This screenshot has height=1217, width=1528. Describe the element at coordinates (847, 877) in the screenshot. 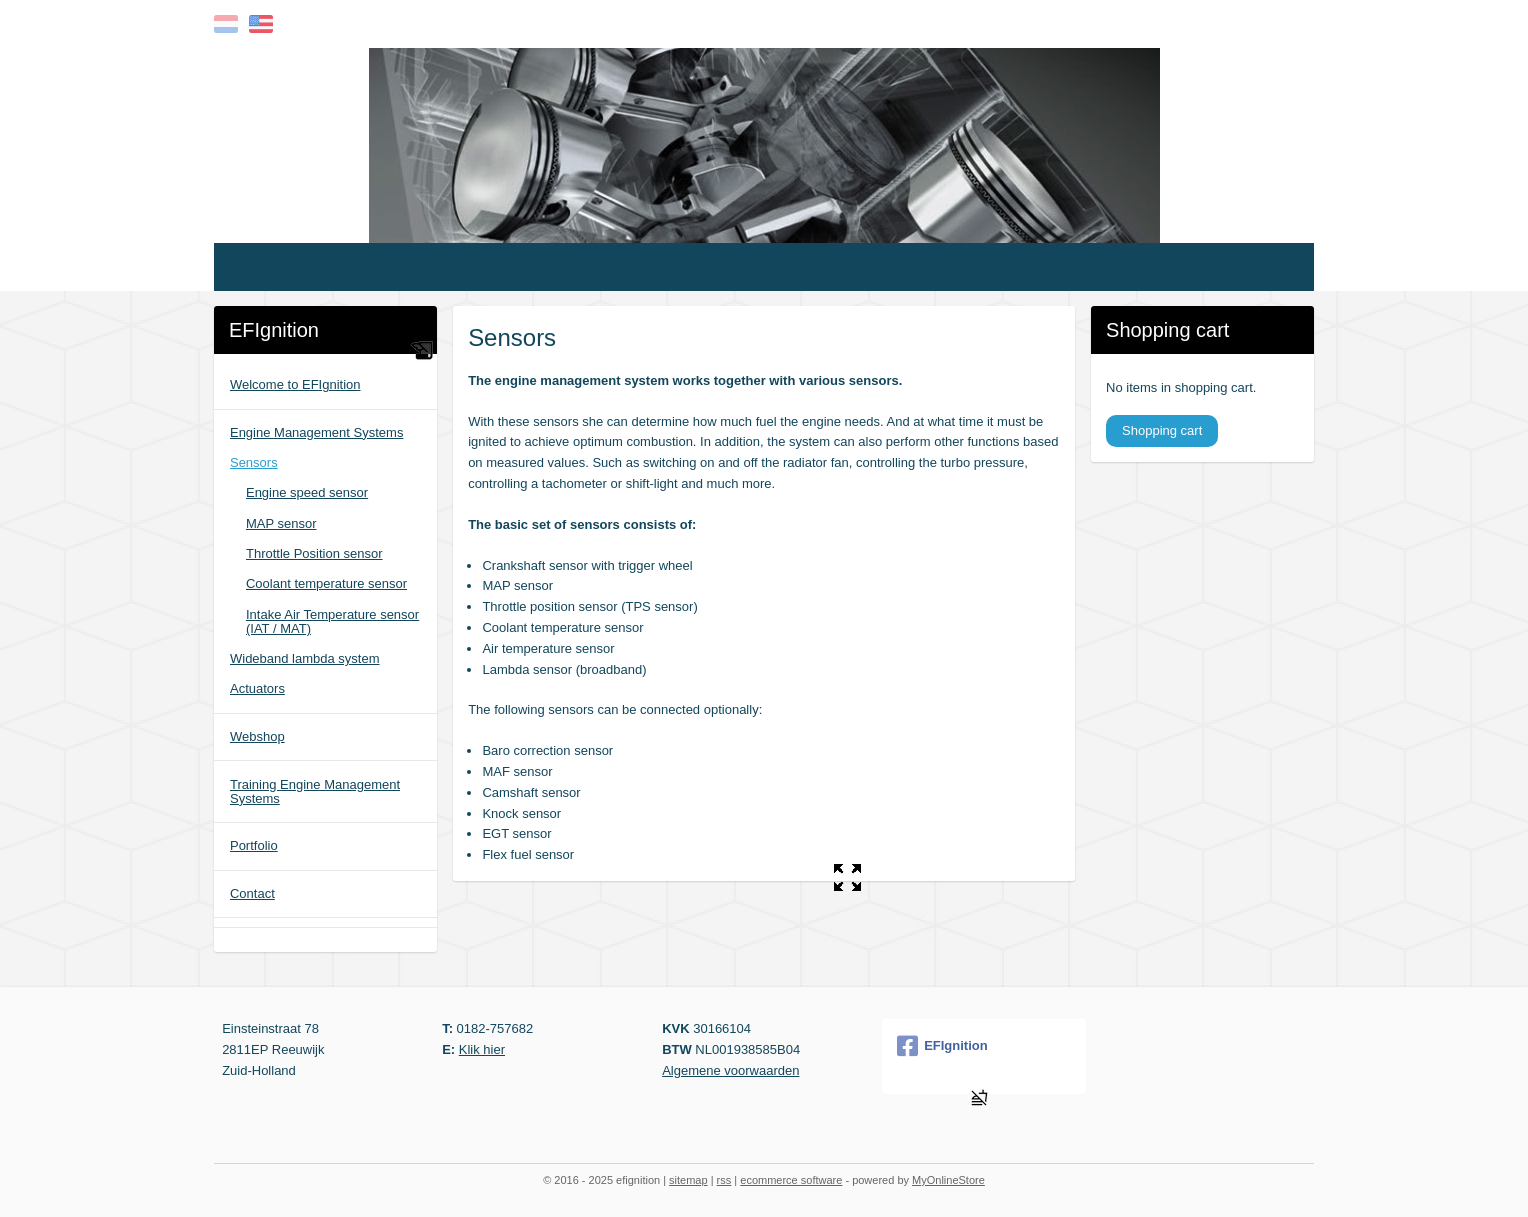

I see `expand to fullscreen view` at that location.